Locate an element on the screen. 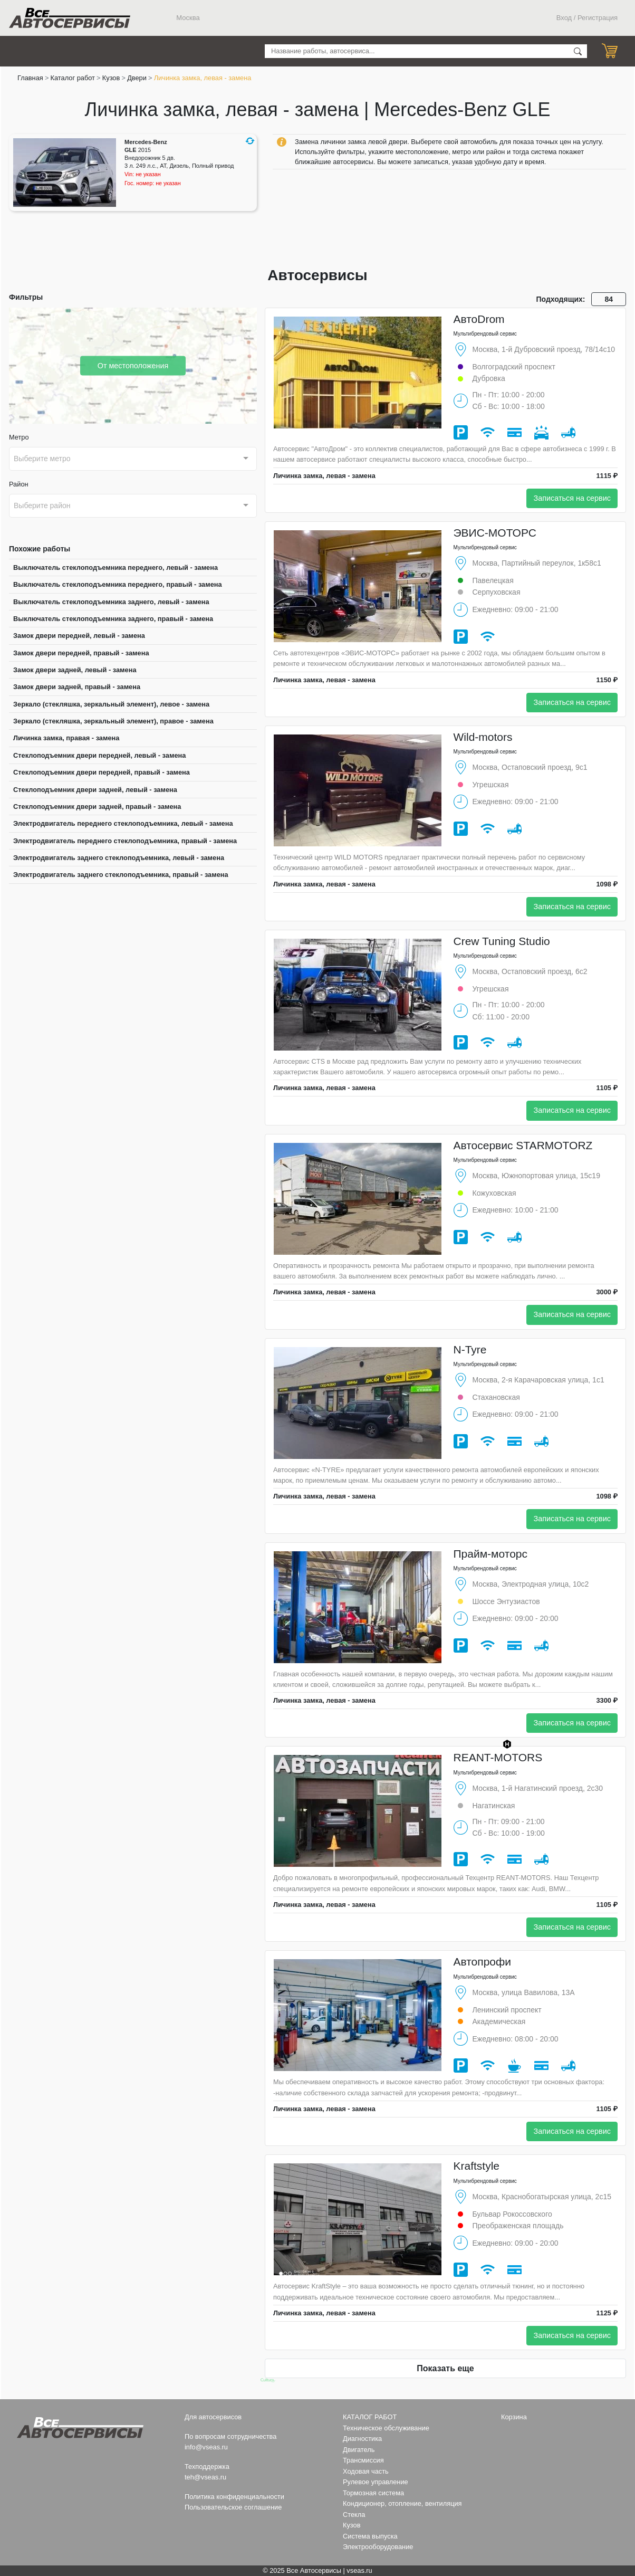 The width and height of the screenshot is (635, 2576). navigate to the Cultura website or app is located at coordinates (268, 2380).